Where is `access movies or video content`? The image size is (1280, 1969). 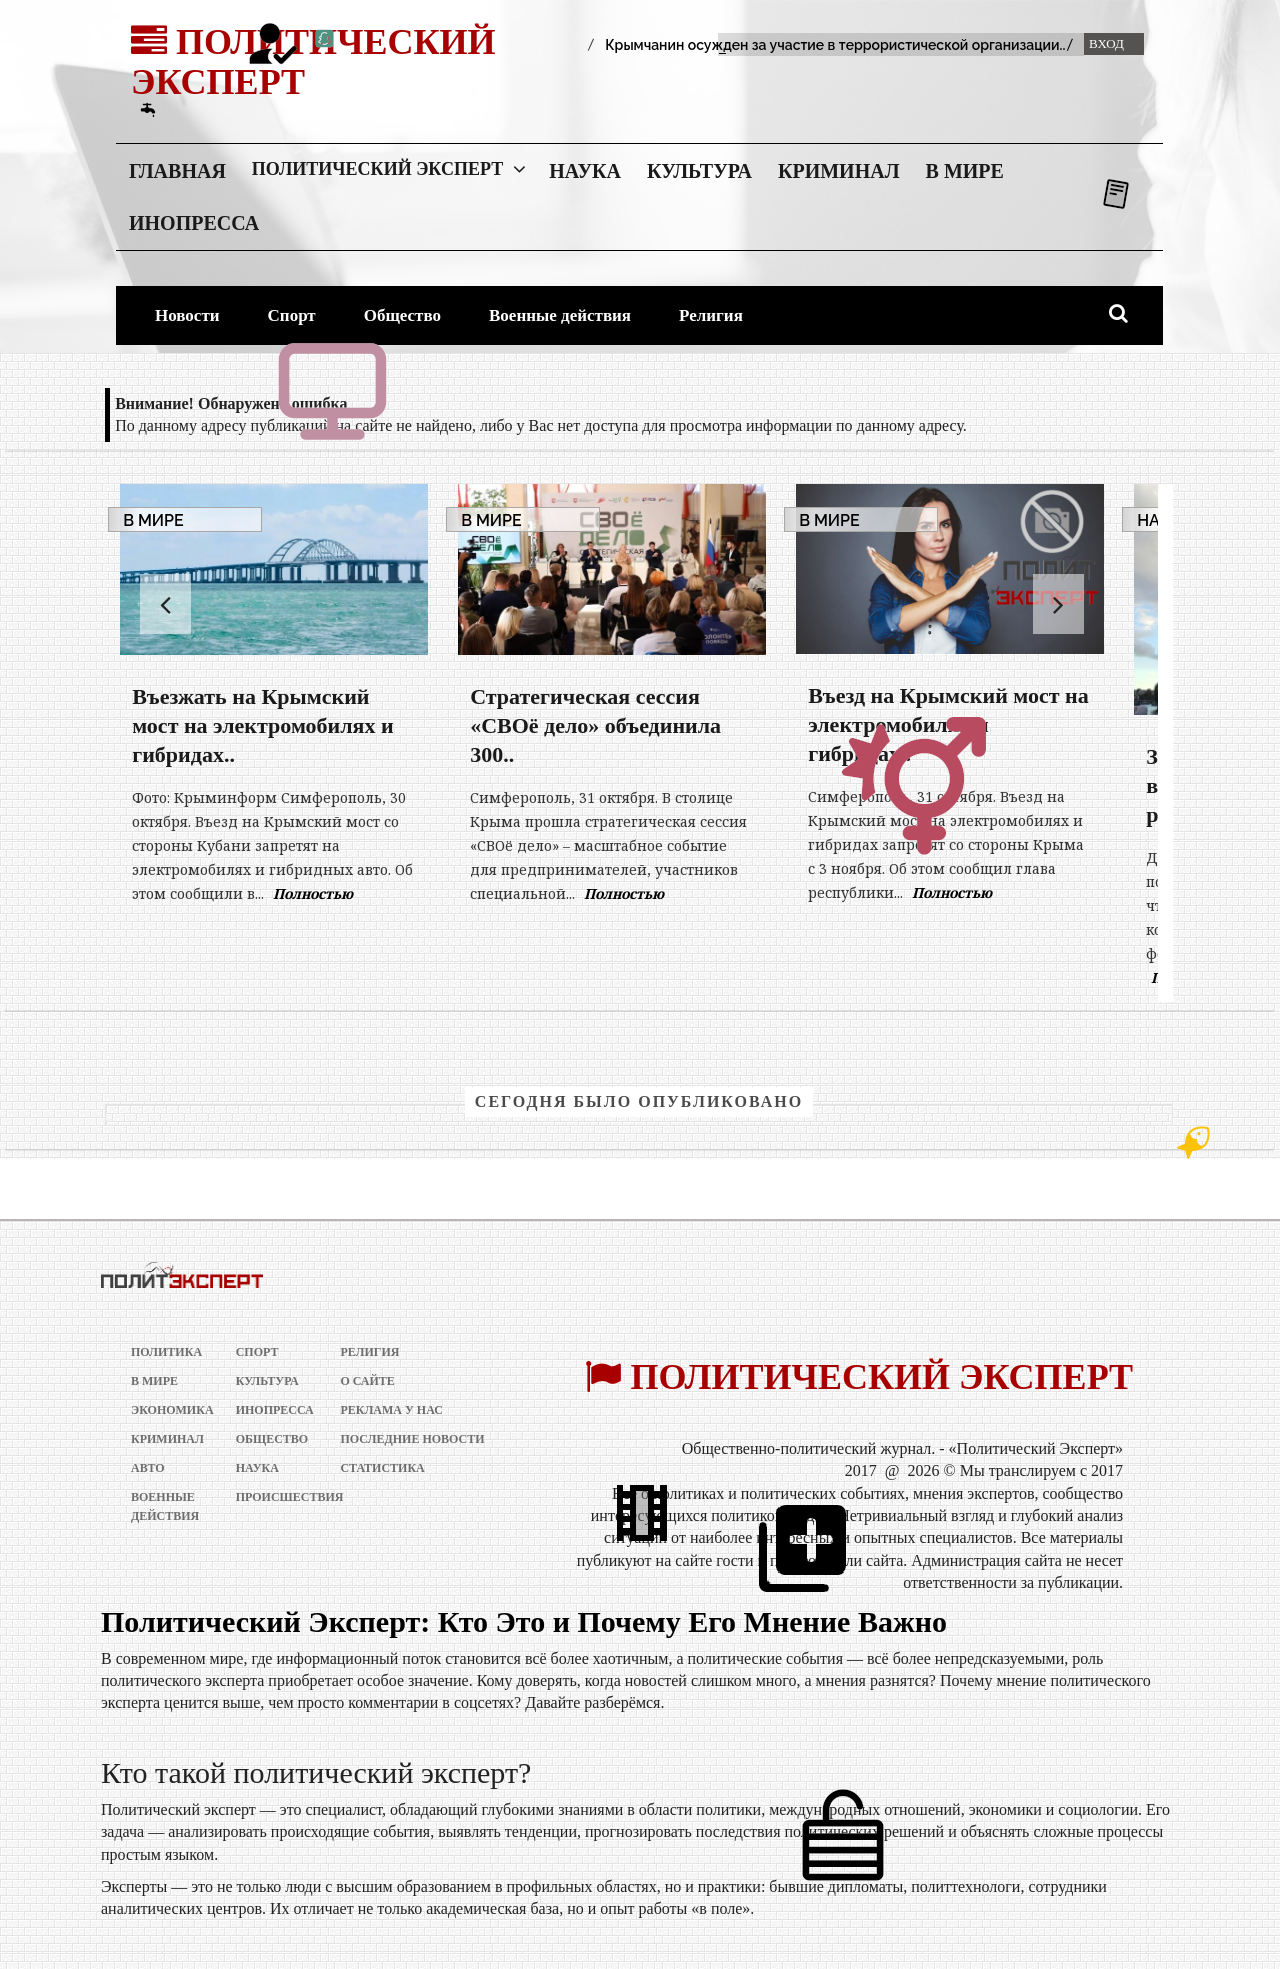
access movies or video content is located at coordinates (642, 1513).